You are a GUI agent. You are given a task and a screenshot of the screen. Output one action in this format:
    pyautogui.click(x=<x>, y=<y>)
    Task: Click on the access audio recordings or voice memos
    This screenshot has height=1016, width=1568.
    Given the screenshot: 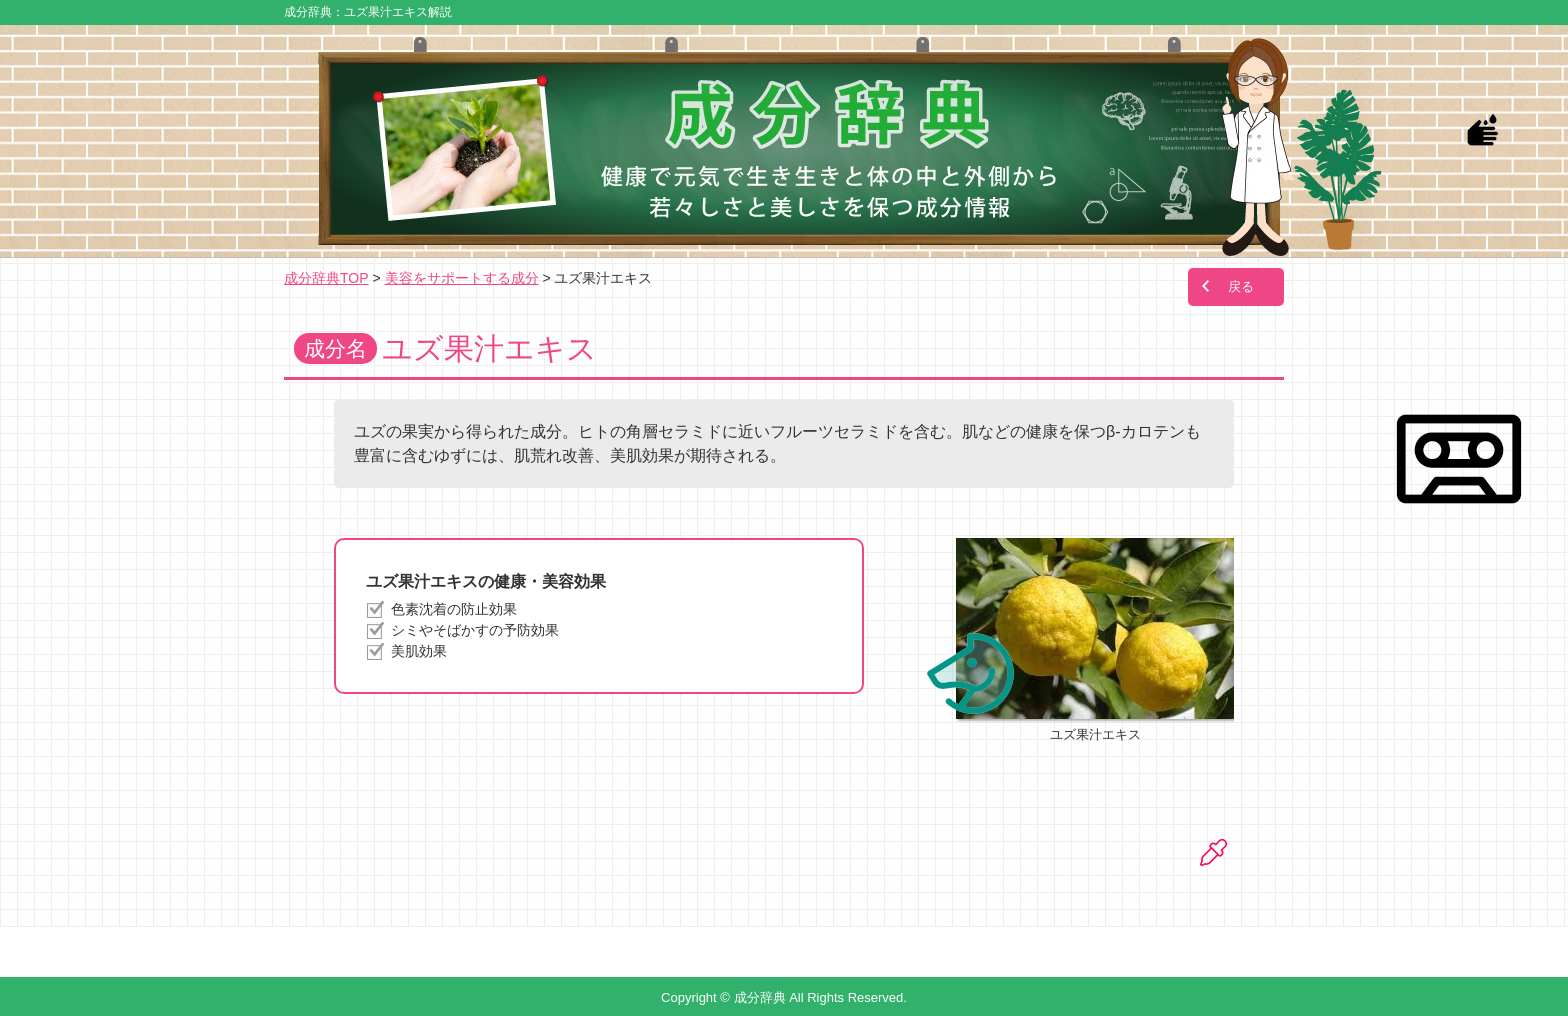 What is the action you would take?
    pyautogui.click(x=1459, y=459)
    